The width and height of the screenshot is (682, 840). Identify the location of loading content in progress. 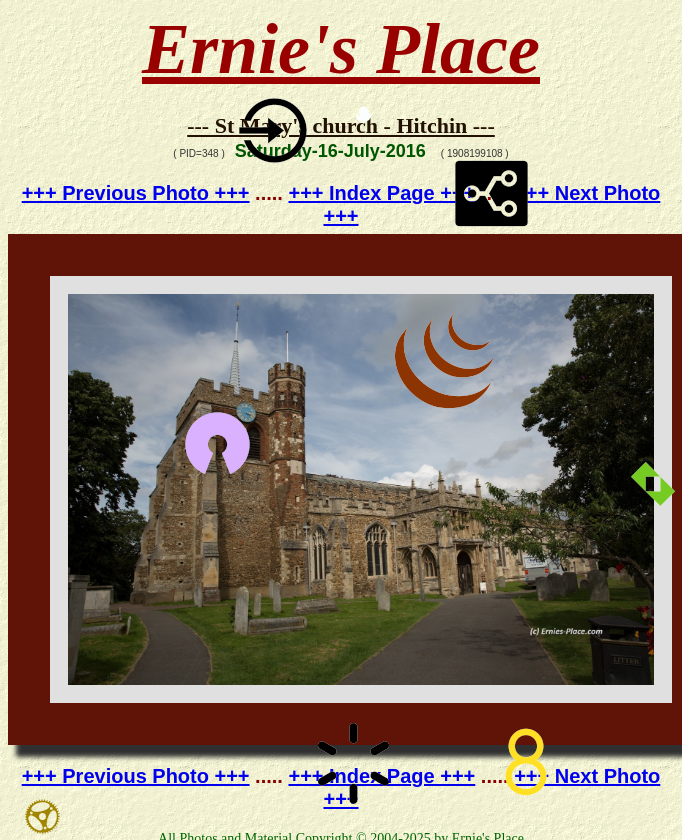
(353, 763).